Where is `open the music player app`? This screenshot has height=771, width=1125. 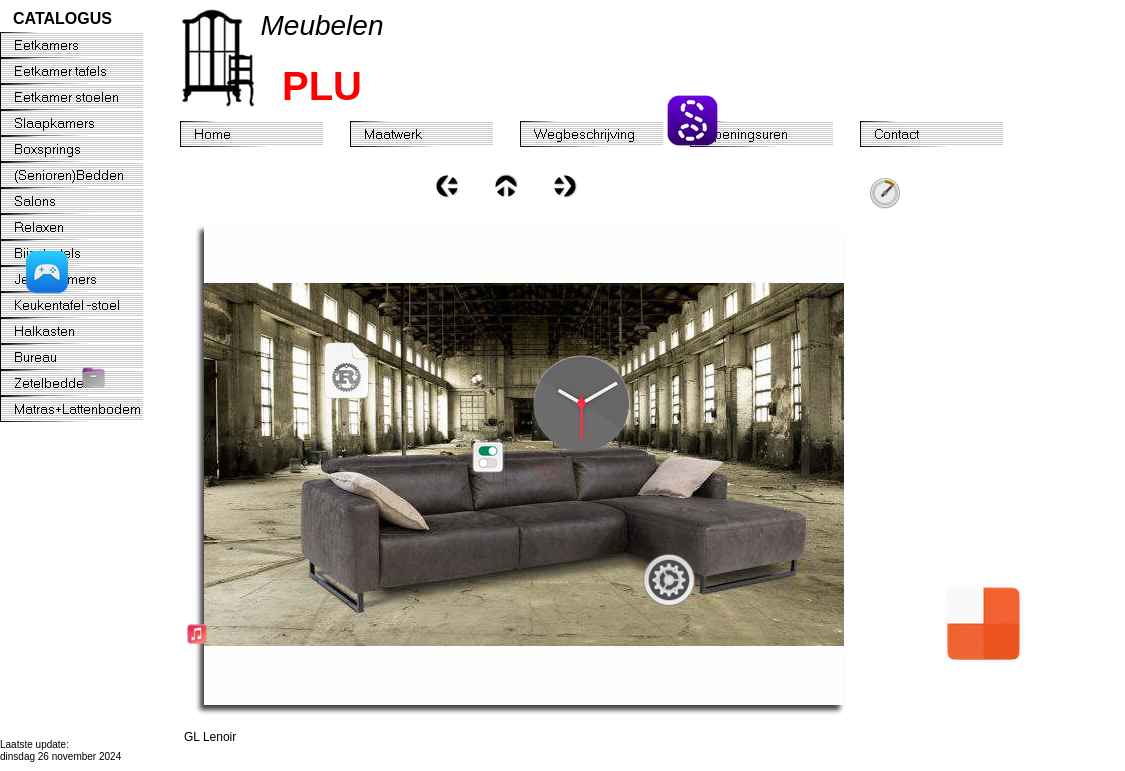 open the music player app is located at coordinates (197, 634).